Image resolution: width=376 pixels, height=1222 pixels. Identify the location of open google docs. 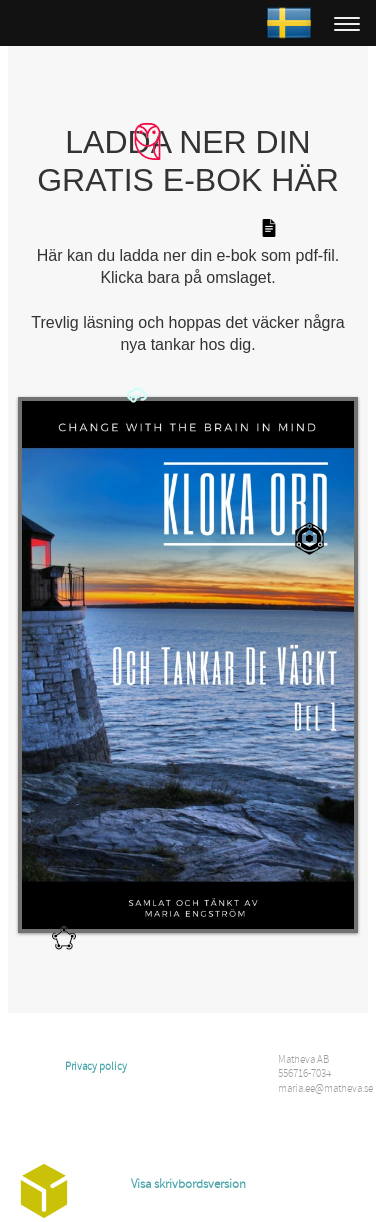
(269, 228).